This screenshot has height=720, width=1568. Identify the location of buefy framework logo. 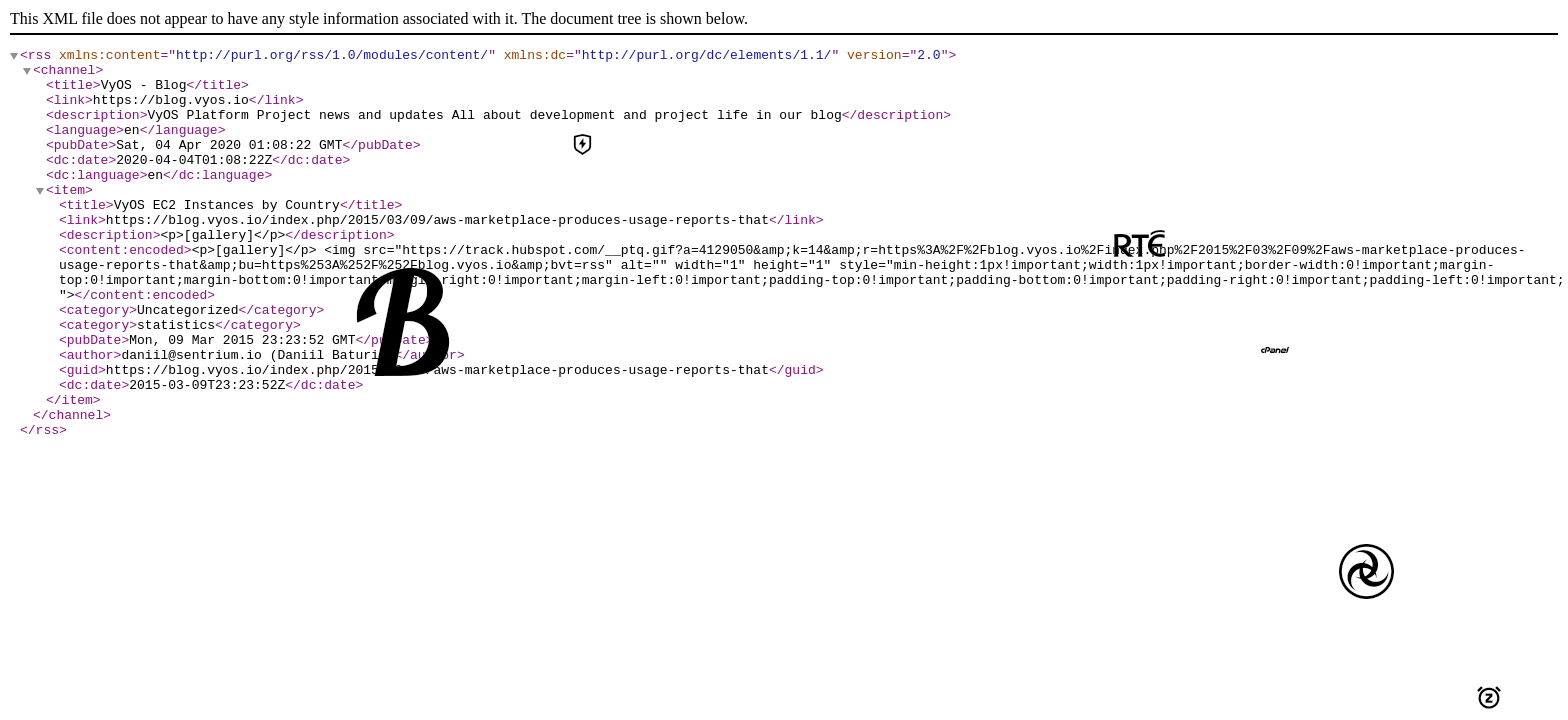
(403, 322).